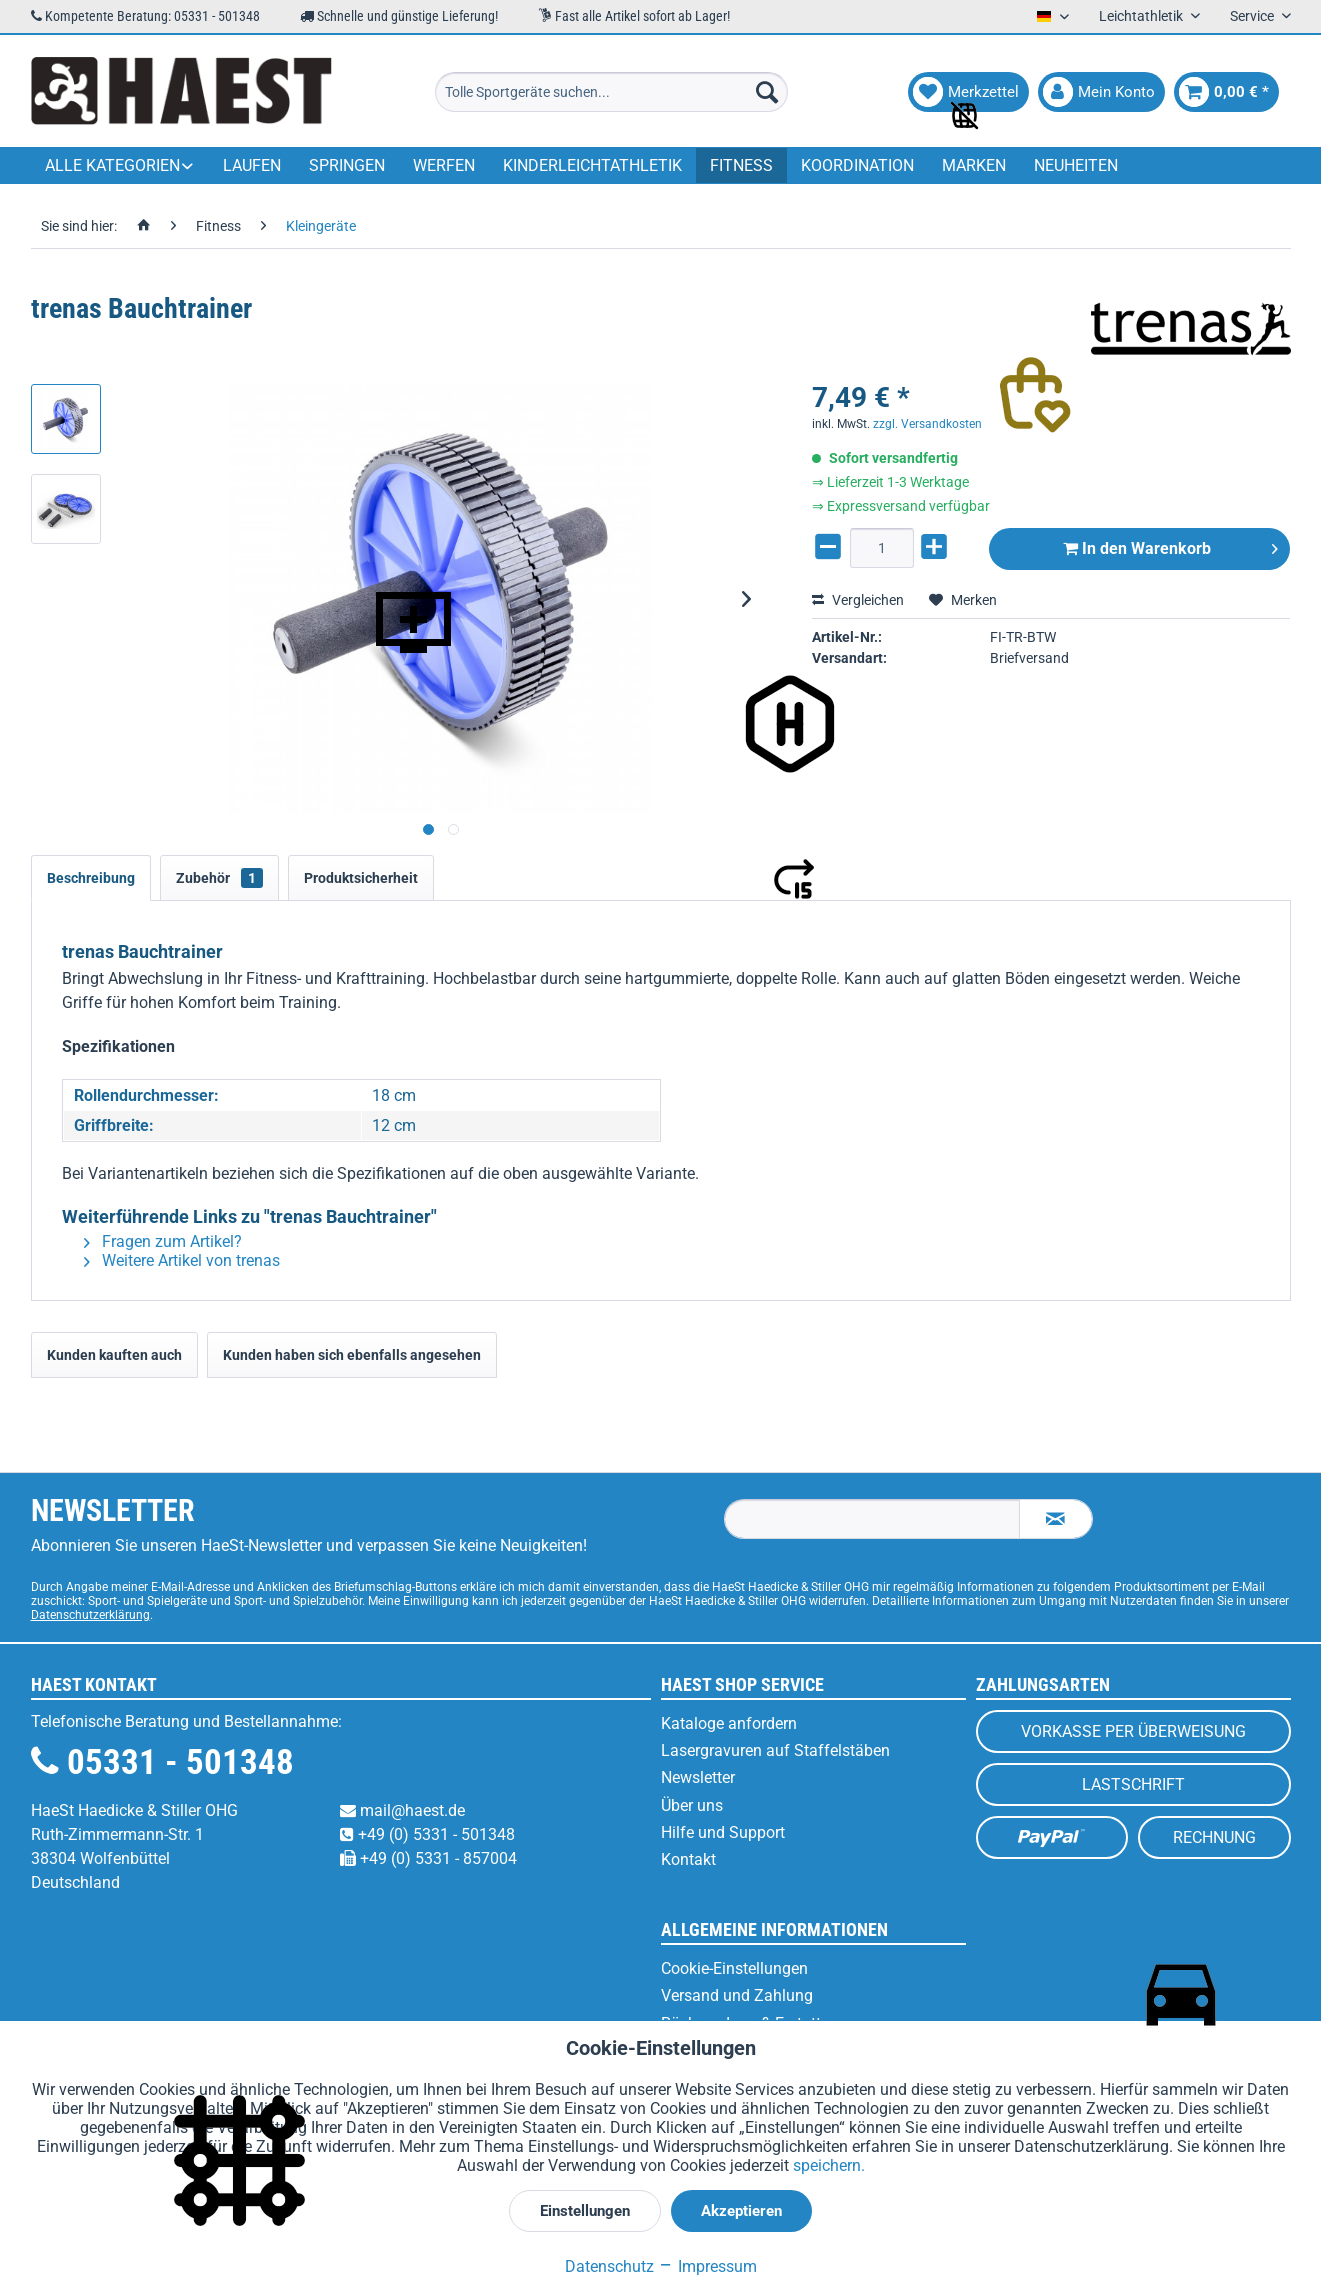  What do you see at coordinates (239, 2160) in the screenshot?
I see `view data points on a grid chart` at bounding box center [239, 2160].